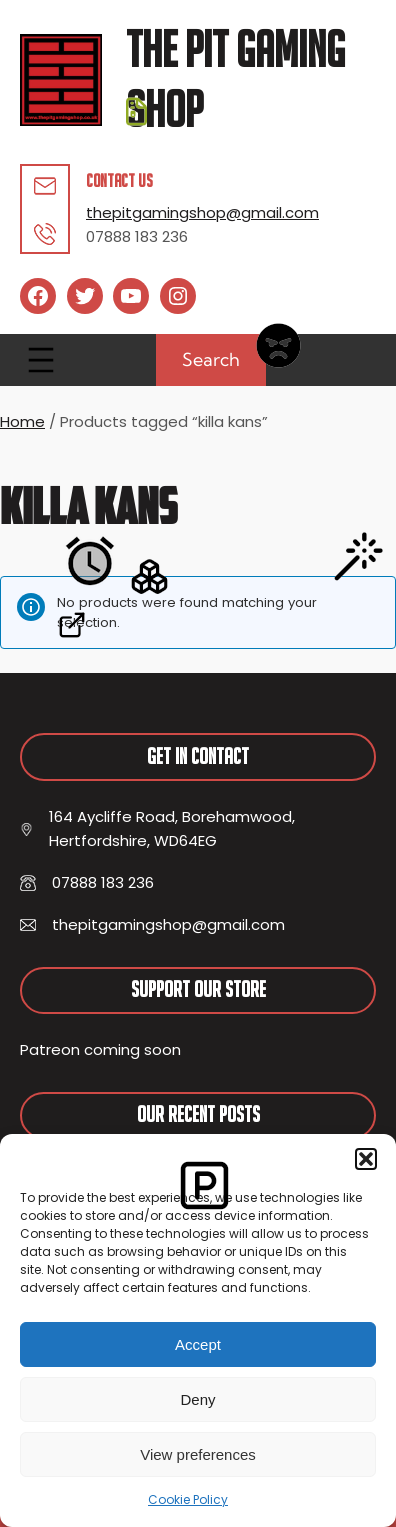 The width and height of the screenshot is (396, 1527). I want to click on react to a post with anger, so click(278, 345).